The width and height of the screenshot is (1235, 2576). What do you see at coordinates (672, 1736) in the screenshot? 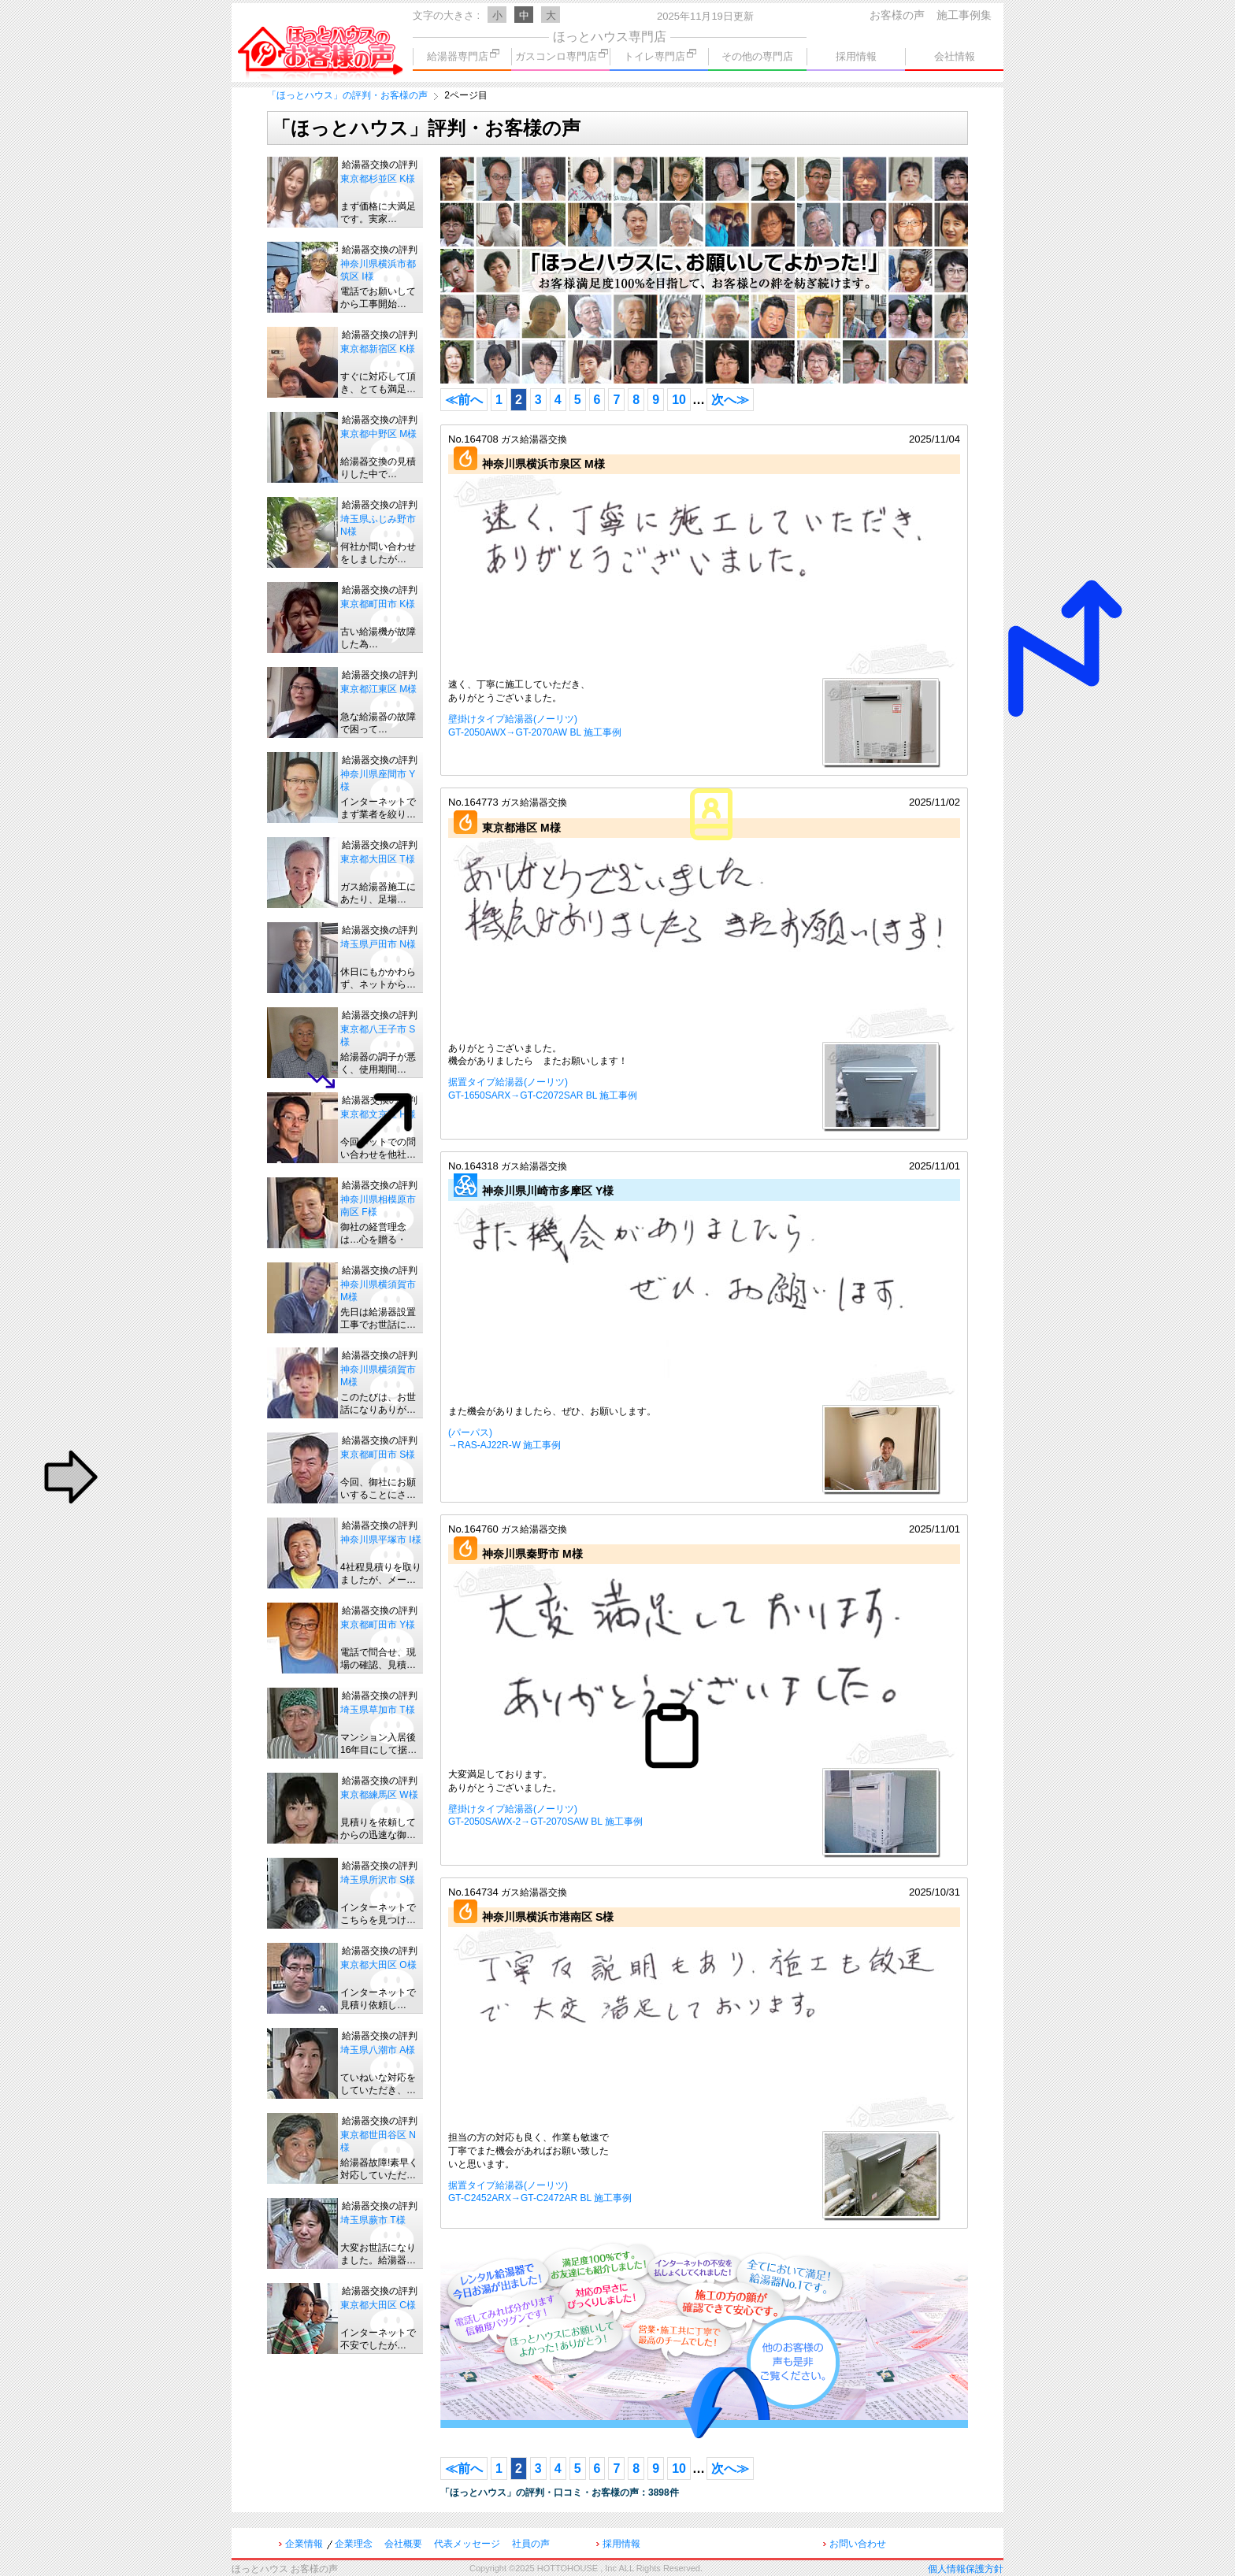
I see `copy to clipboard` at bounding box center [672, 1736].